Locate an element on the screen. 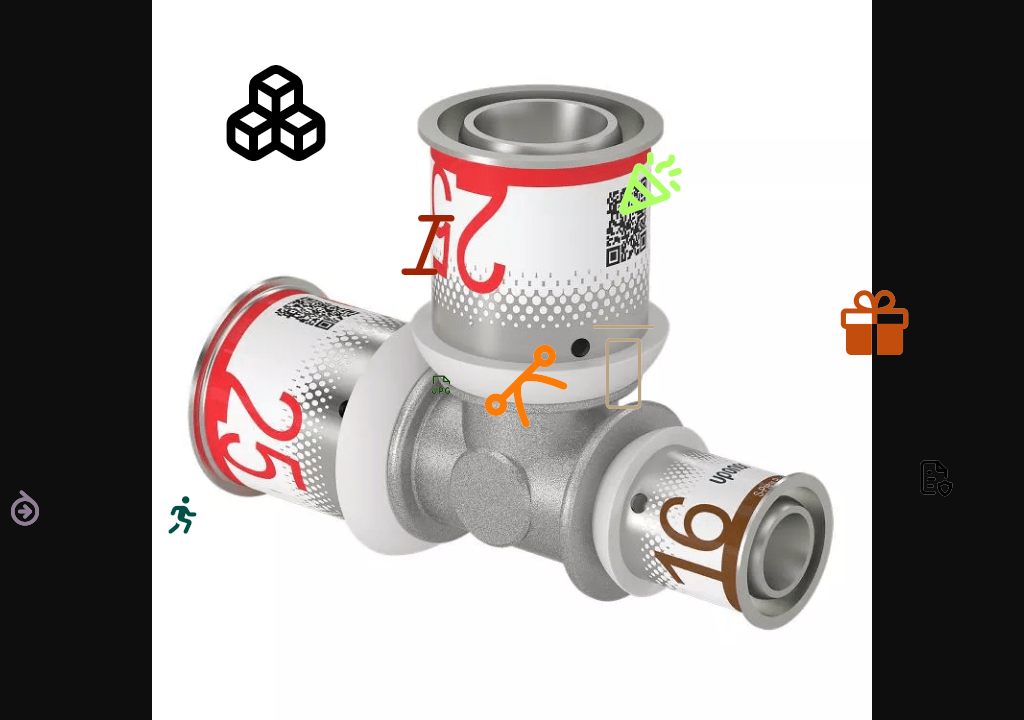 This screenshot has height=720, width=1024. align object to top edge is located at coordinates (623, 365).